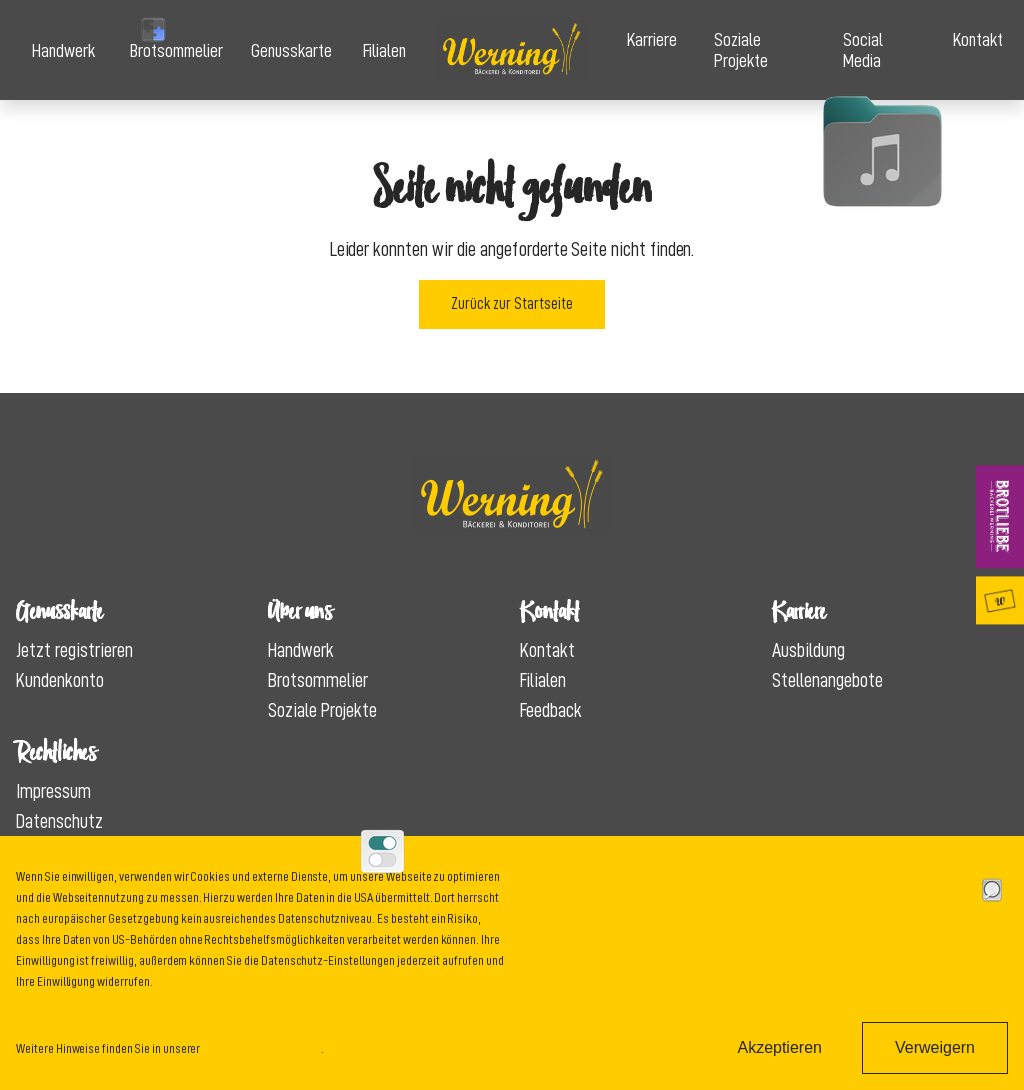 Image resolution: width=1024 pixels, height=1090 pixels. I want to click on open gnome tweaks settings application, so click(382, 851).